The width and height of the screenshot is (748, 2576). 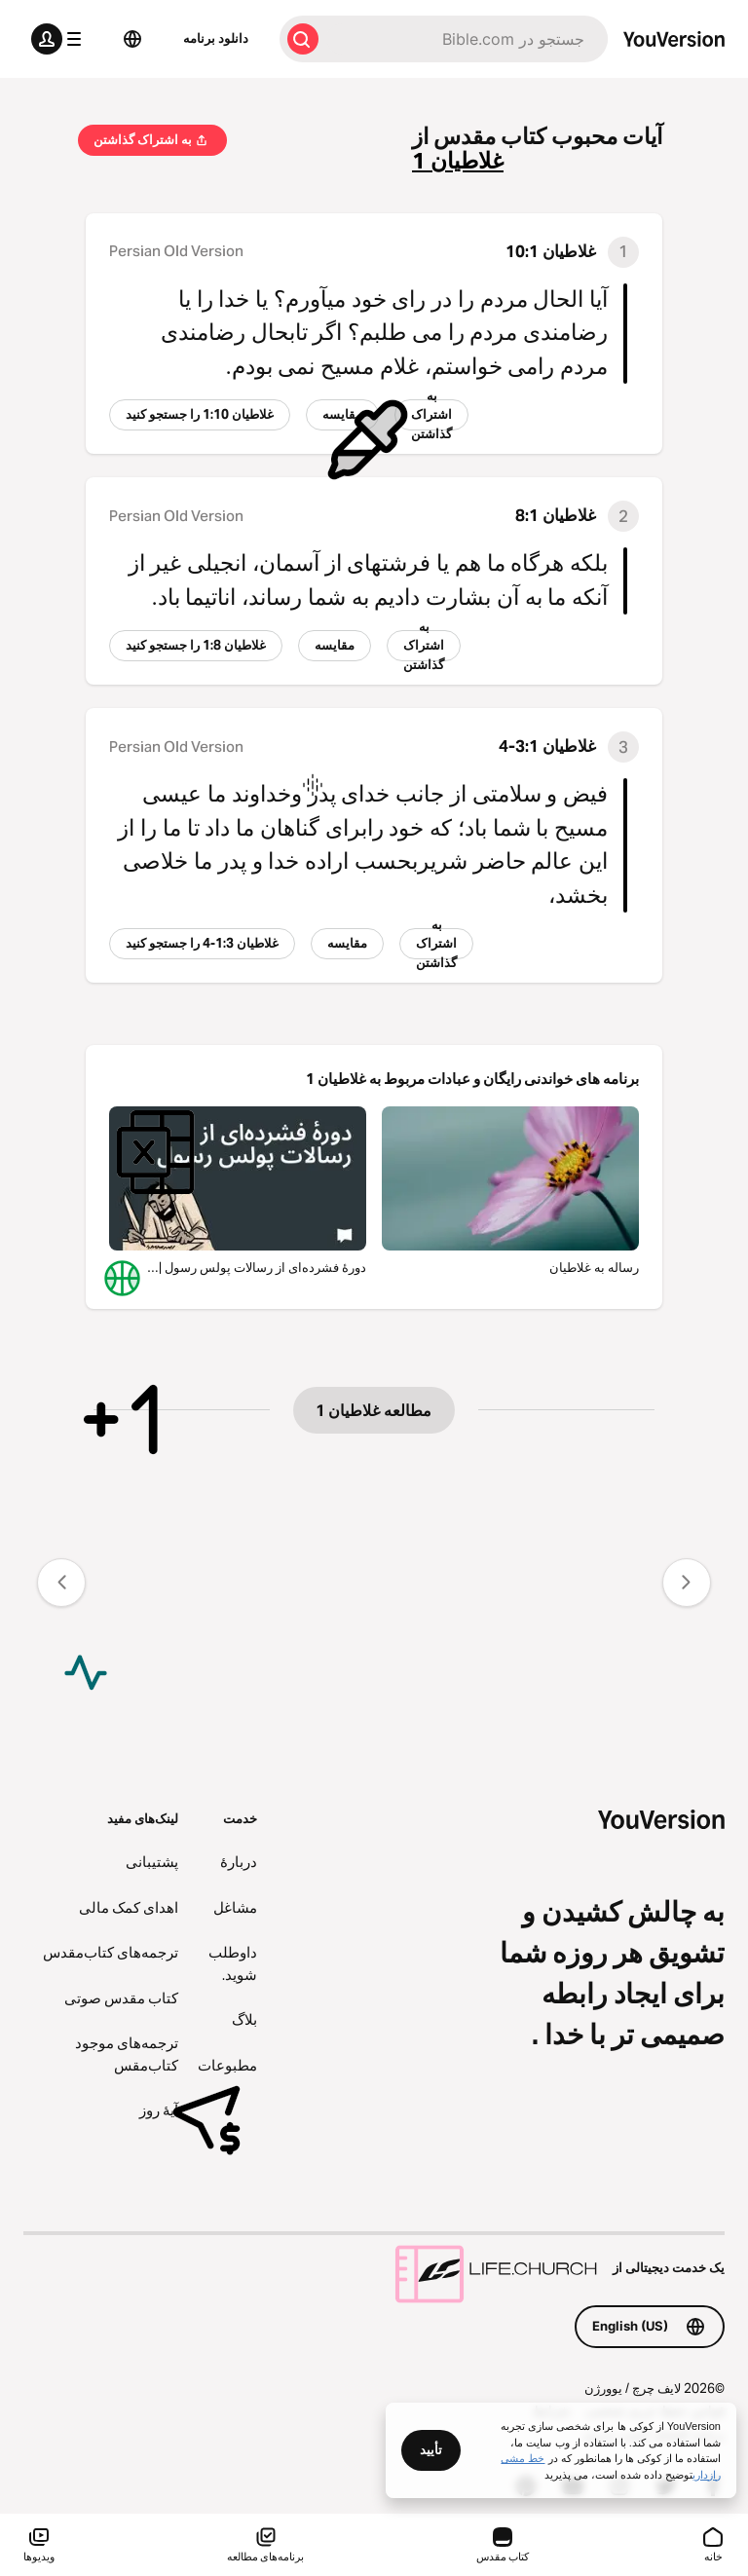 I want to click on view health or heart rate data, so click(x=86, y=1673).